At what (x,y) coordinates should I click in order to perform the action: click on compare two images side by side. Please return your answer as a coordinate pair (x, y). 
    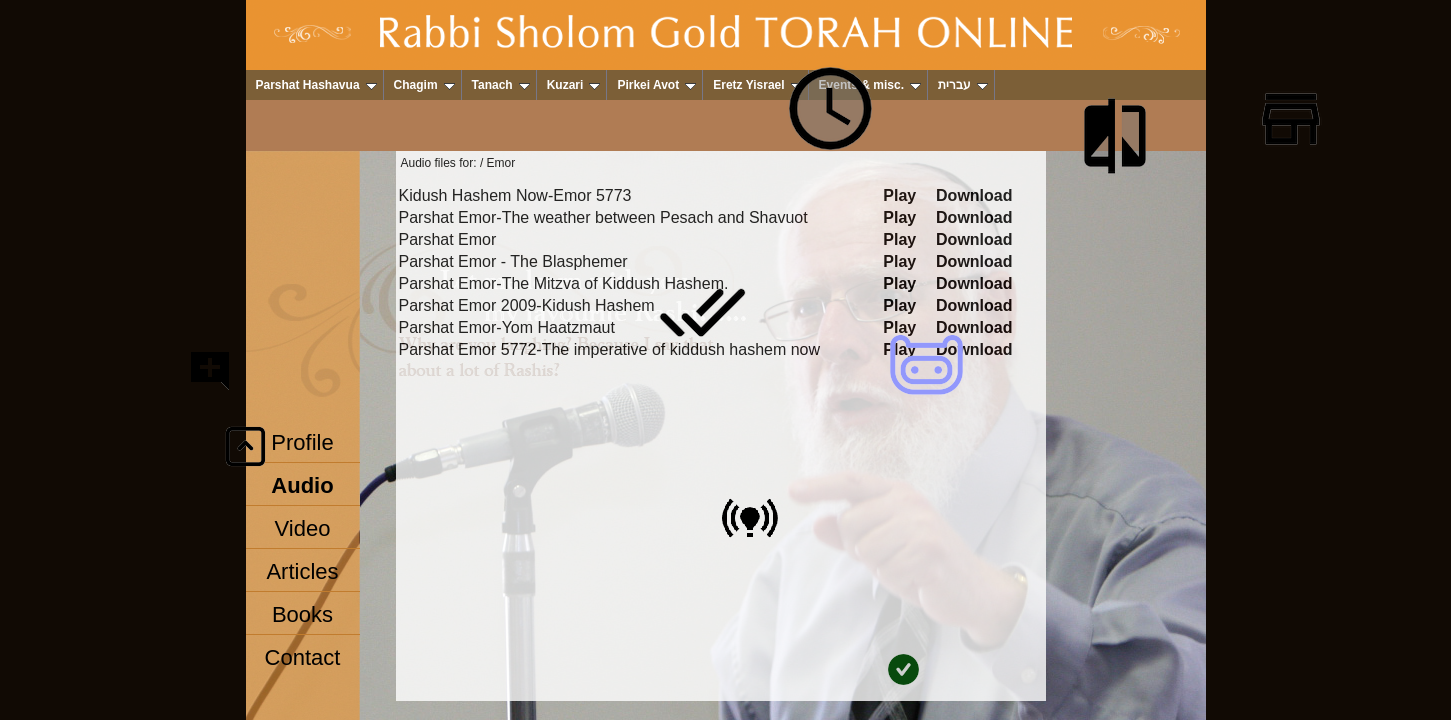
    Looking at the image, I should click on (1115, 136).